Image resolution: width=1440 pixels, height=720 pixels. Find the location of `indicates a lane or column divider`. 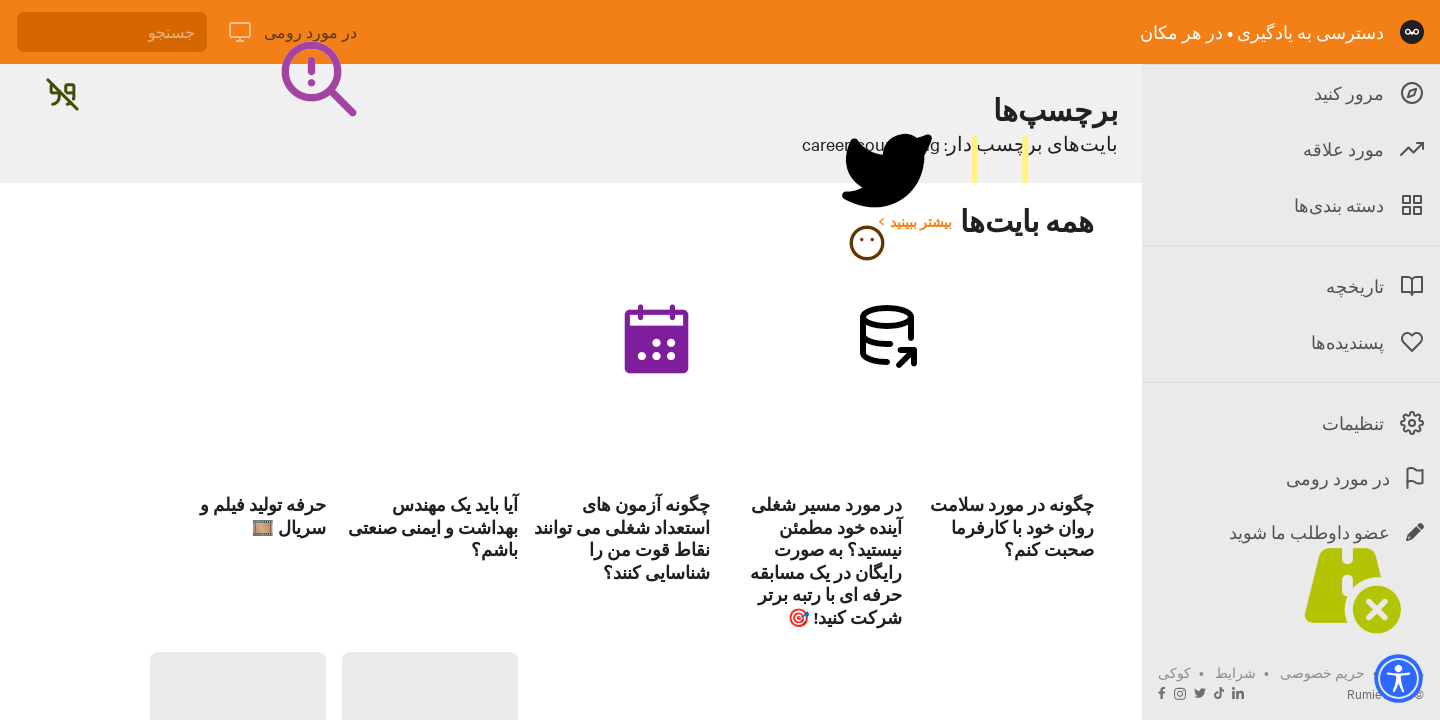

indicates a lane or column divider is located at coordinates (1000, 158).